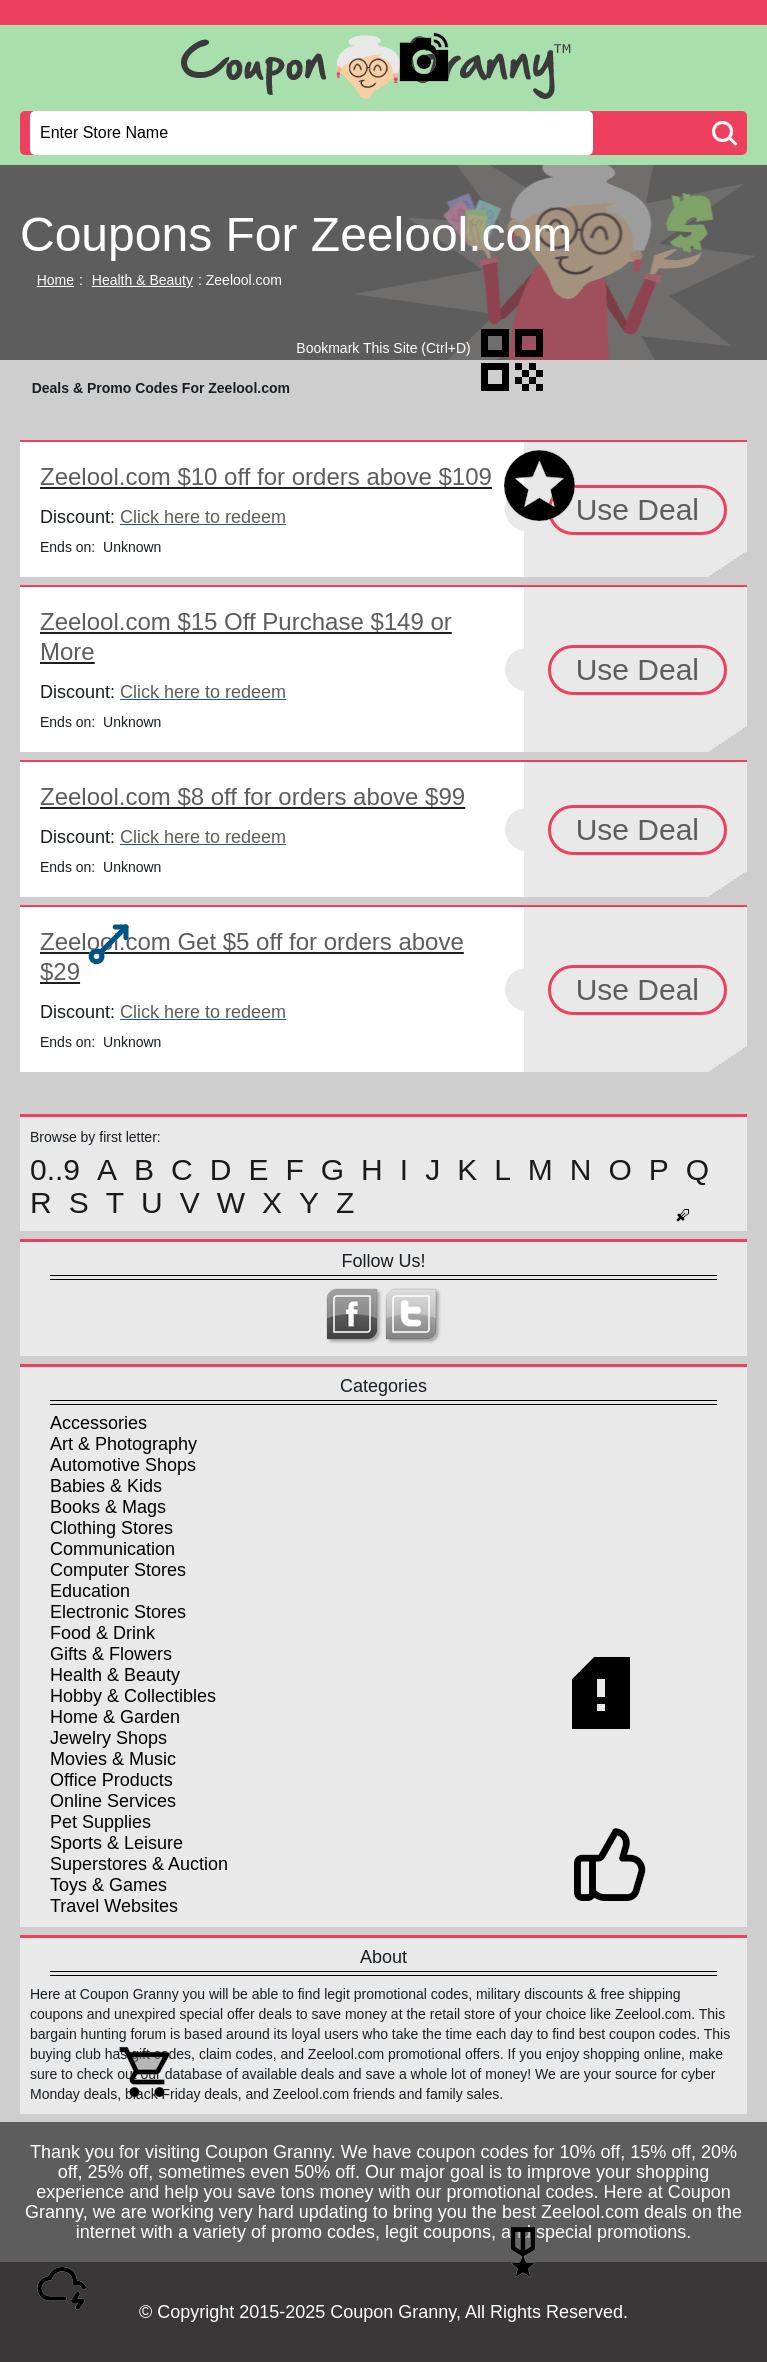 This screenshot has width=767, height=2362. What do you see at coordinates (62, 2285) in the screenshot?
I see `indicates thunderstorm or severe weather conditions` at bounding box center [62, 2285].